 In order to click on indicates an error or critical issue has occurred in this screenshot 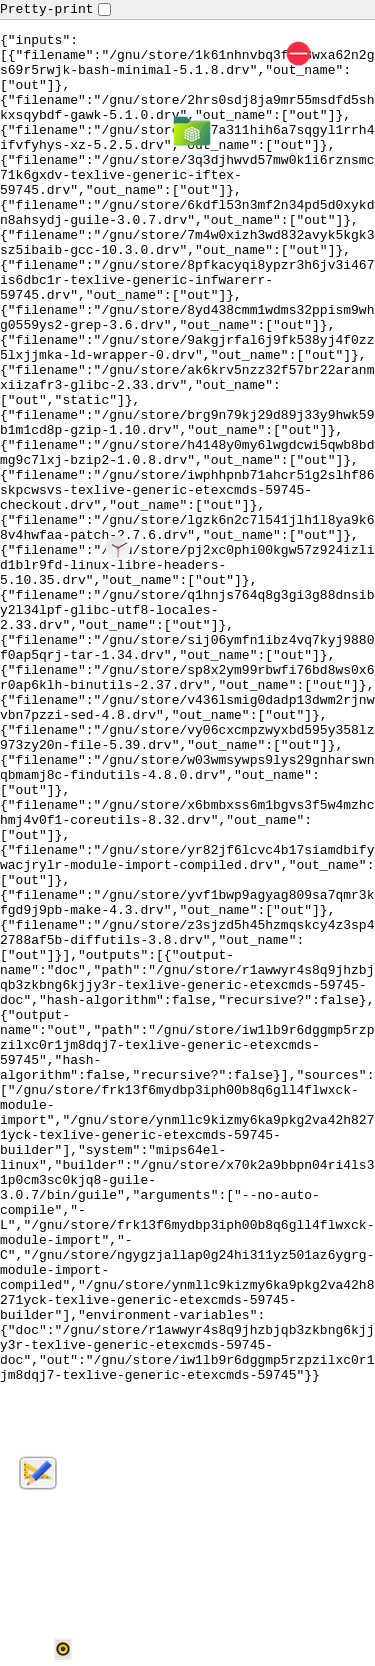, I will do `click(298, 53)`.